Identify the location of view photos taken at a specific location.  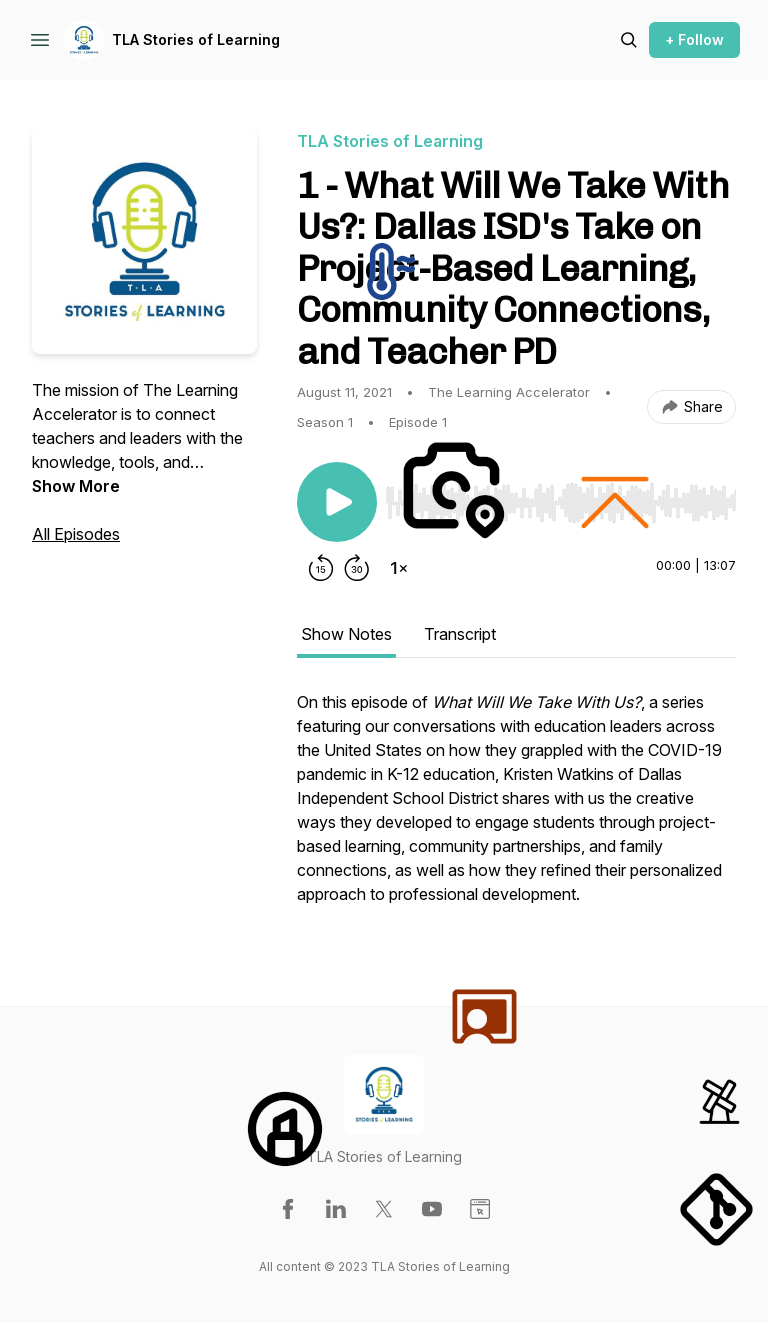
(451, 485).